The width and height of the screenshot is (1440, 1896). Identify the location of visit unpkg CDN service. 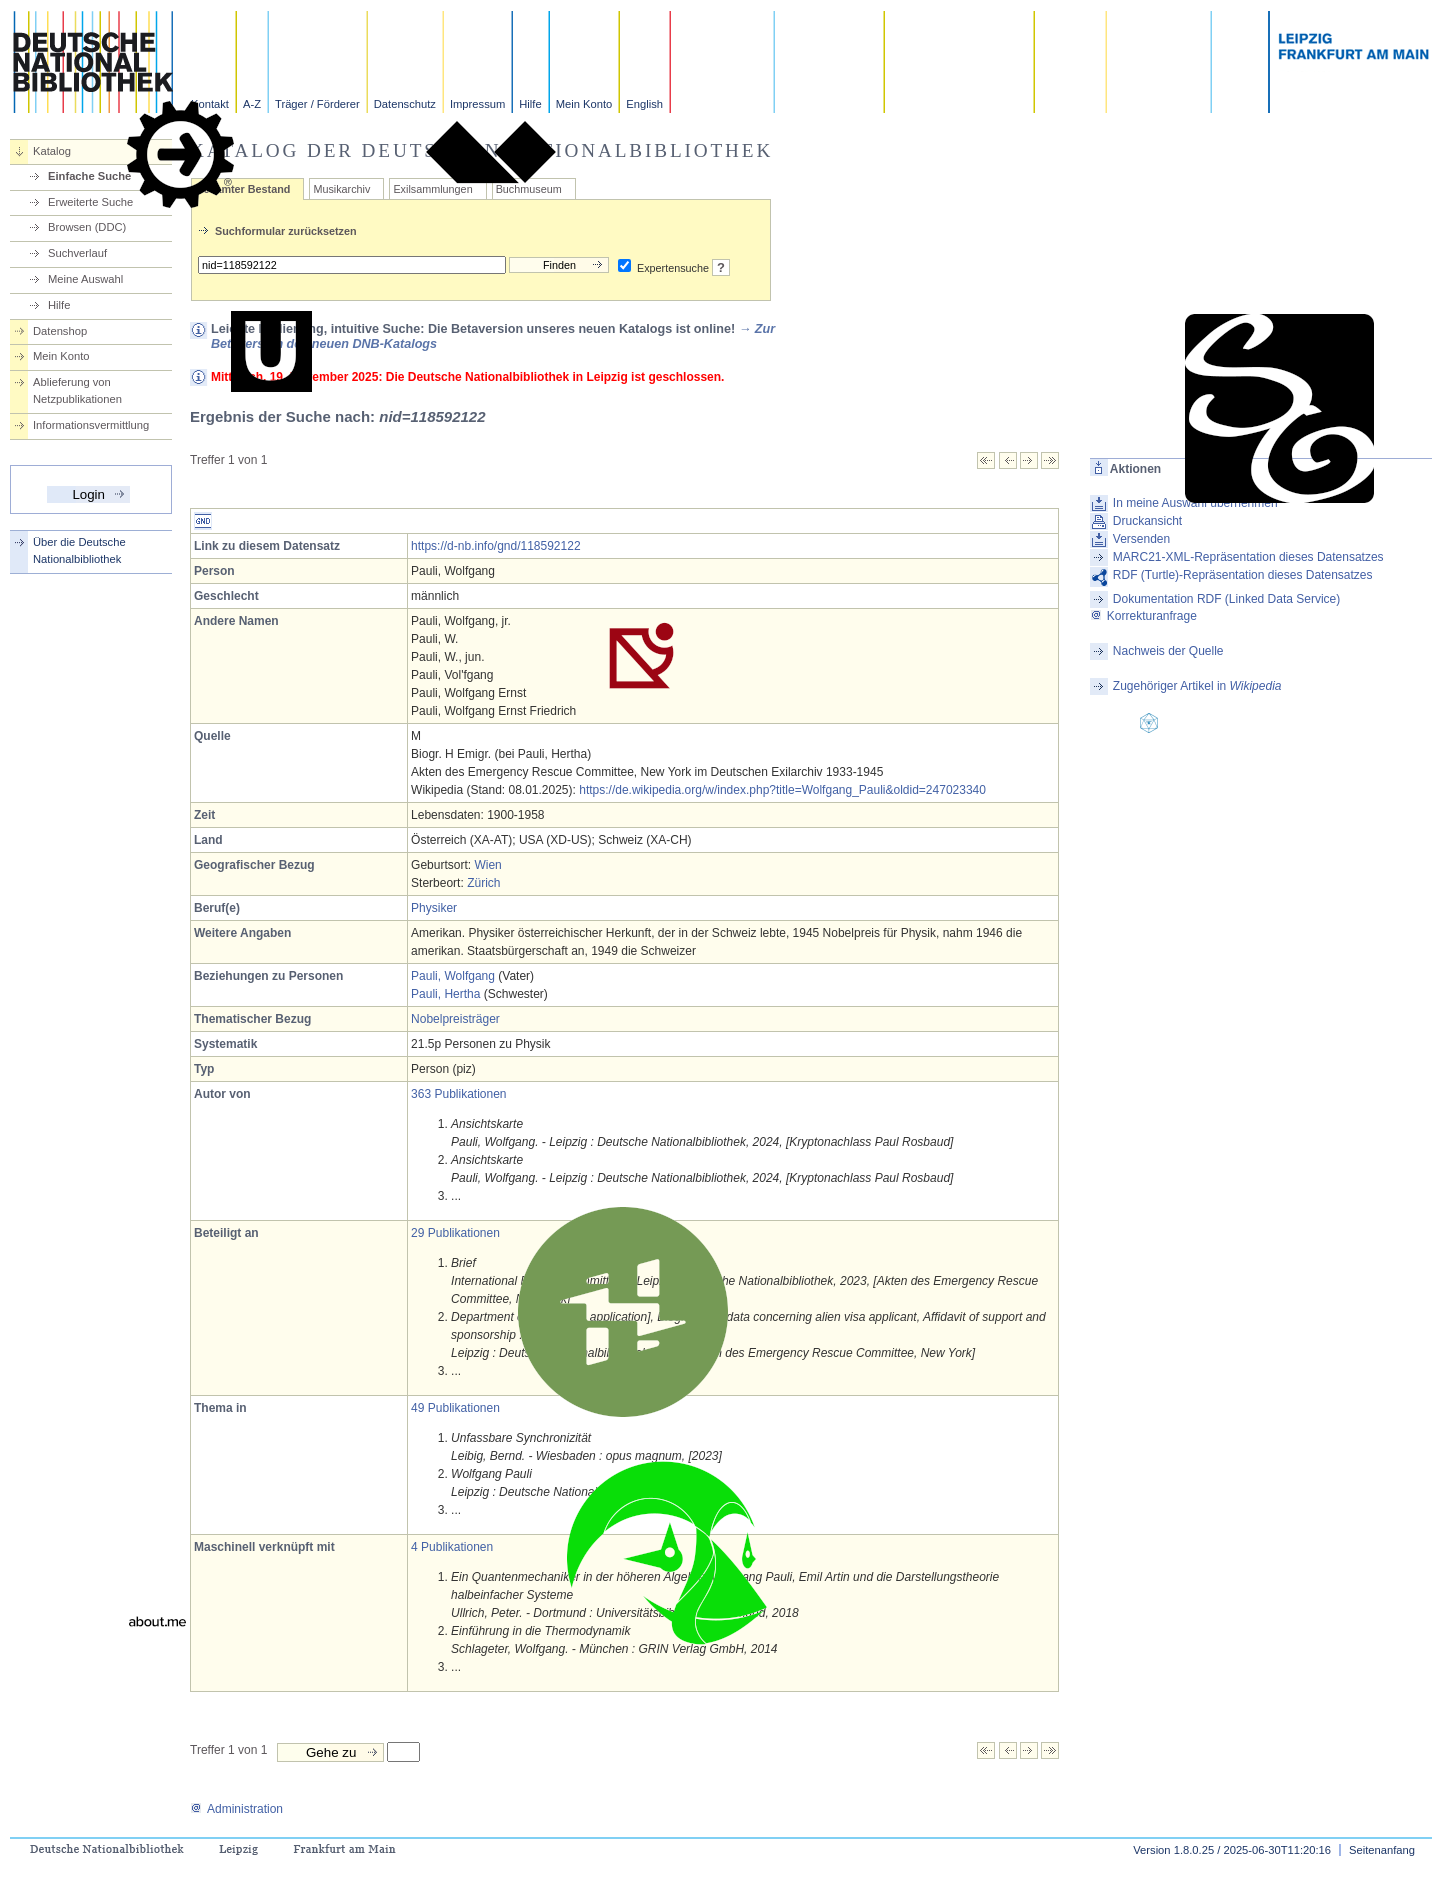
(271, 351).